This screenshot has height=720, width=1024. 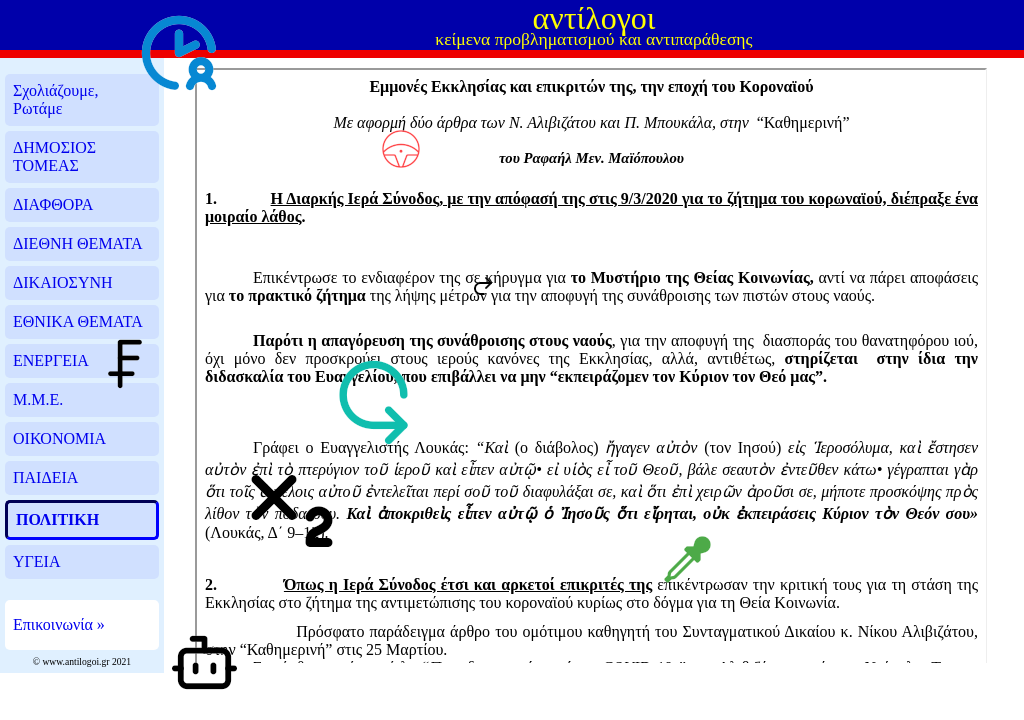 I want to click on indicates swiss franc currency, so click(x=125, y=364).